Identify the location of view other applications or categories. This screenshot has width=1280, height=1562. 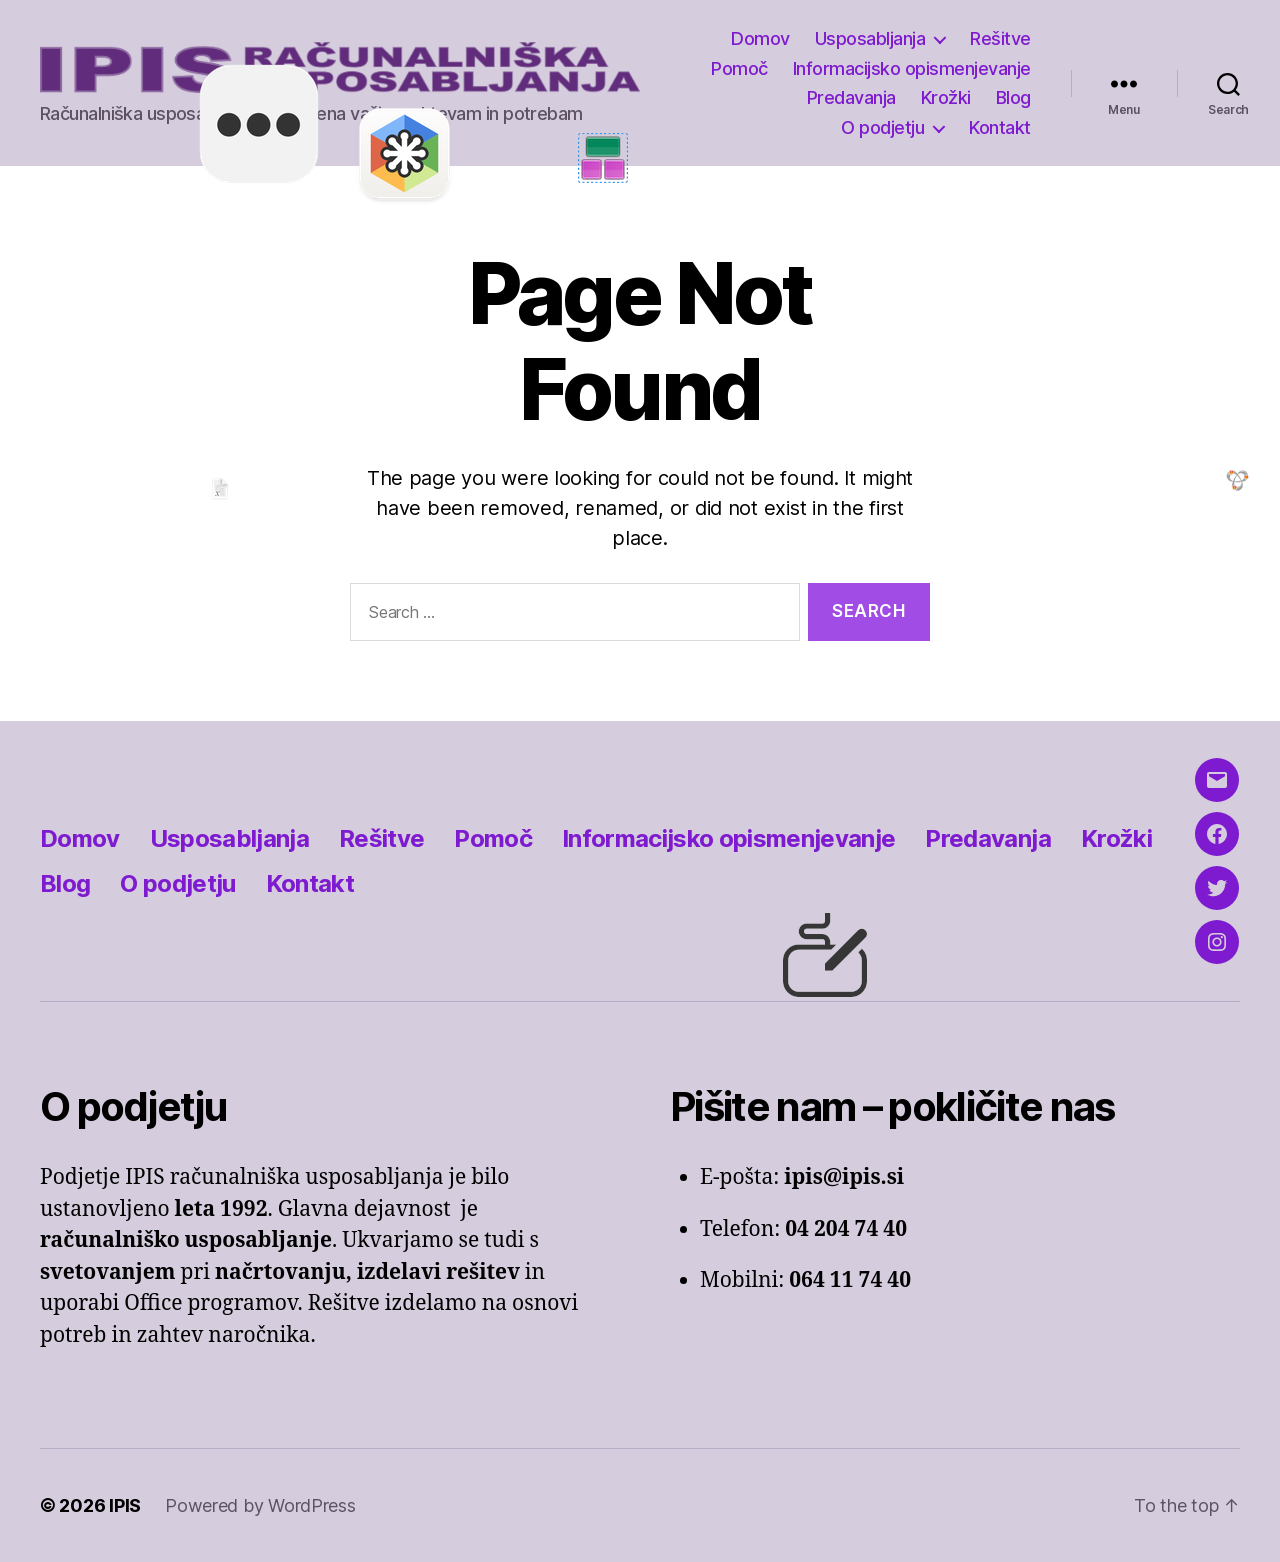
(259, 124).